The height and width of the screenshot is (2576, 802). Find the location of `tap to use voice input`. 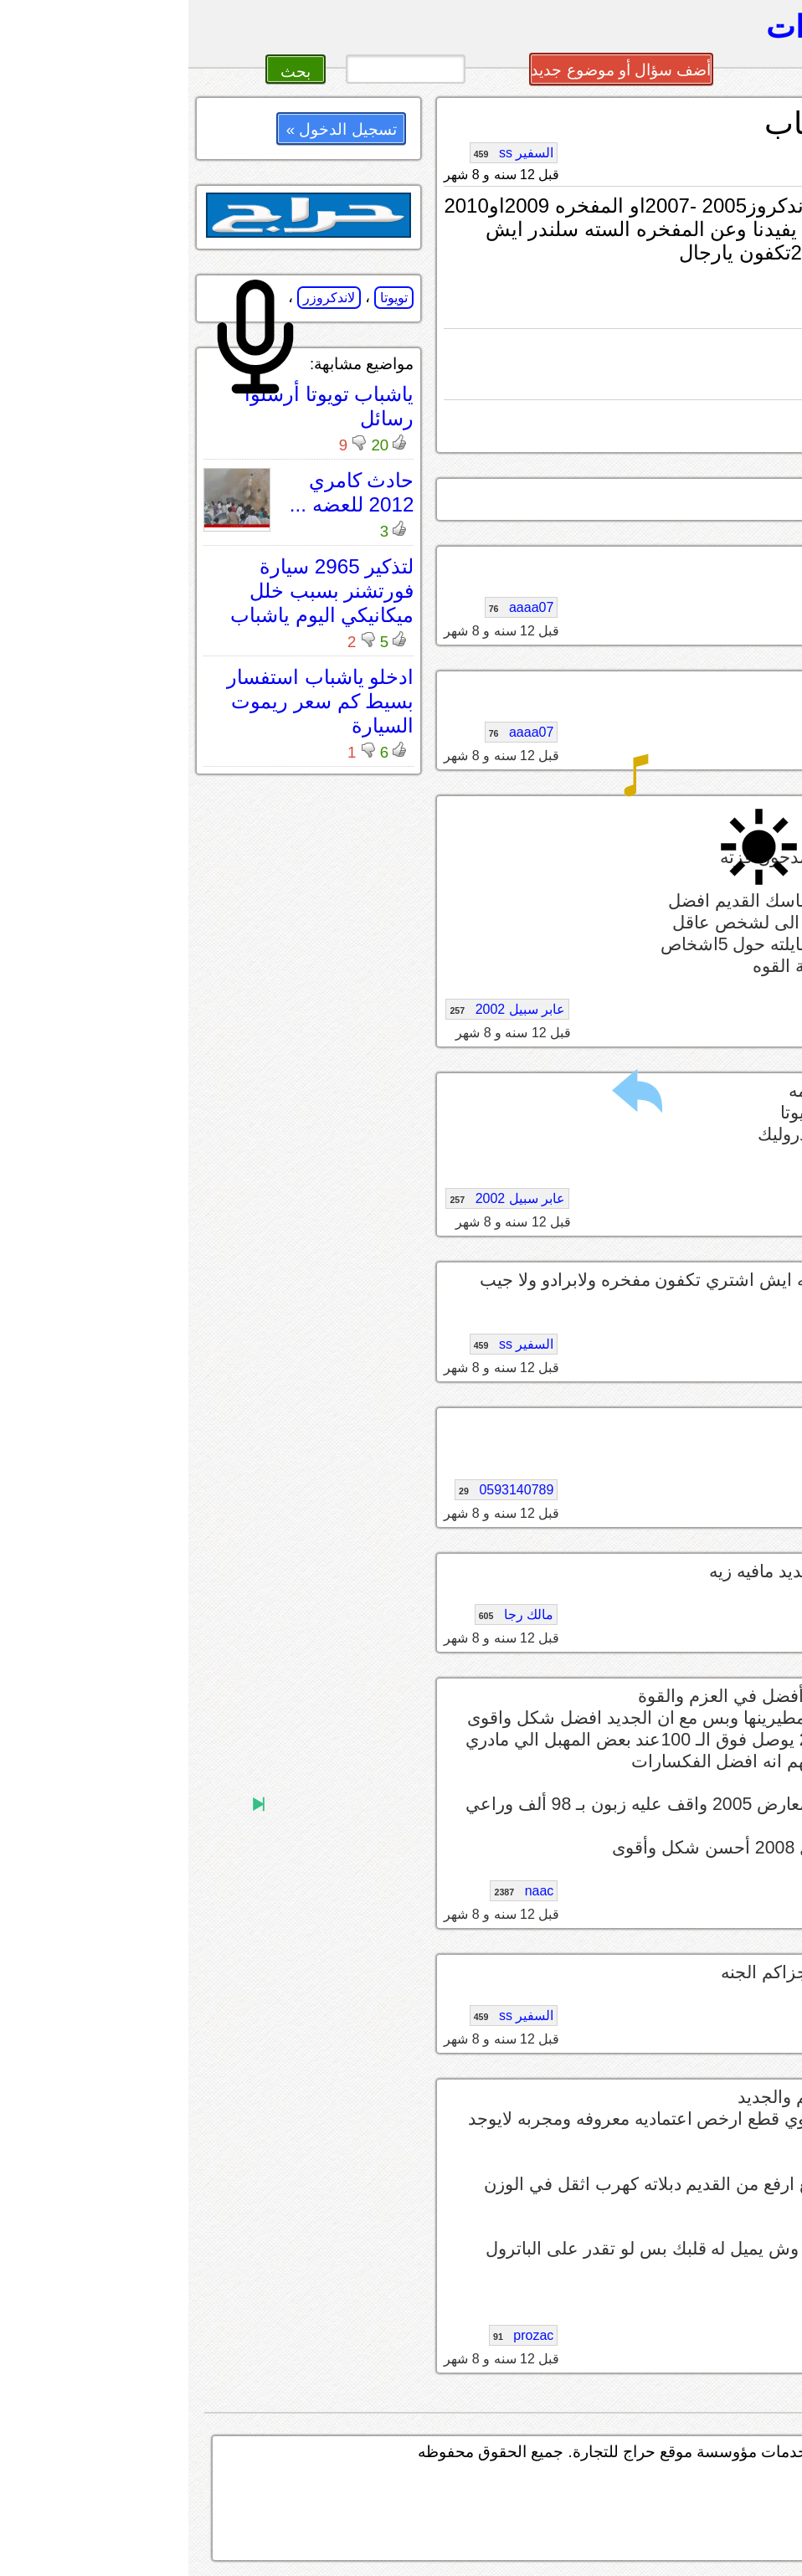

tap to use voice input is located at coordinates (255, 337).